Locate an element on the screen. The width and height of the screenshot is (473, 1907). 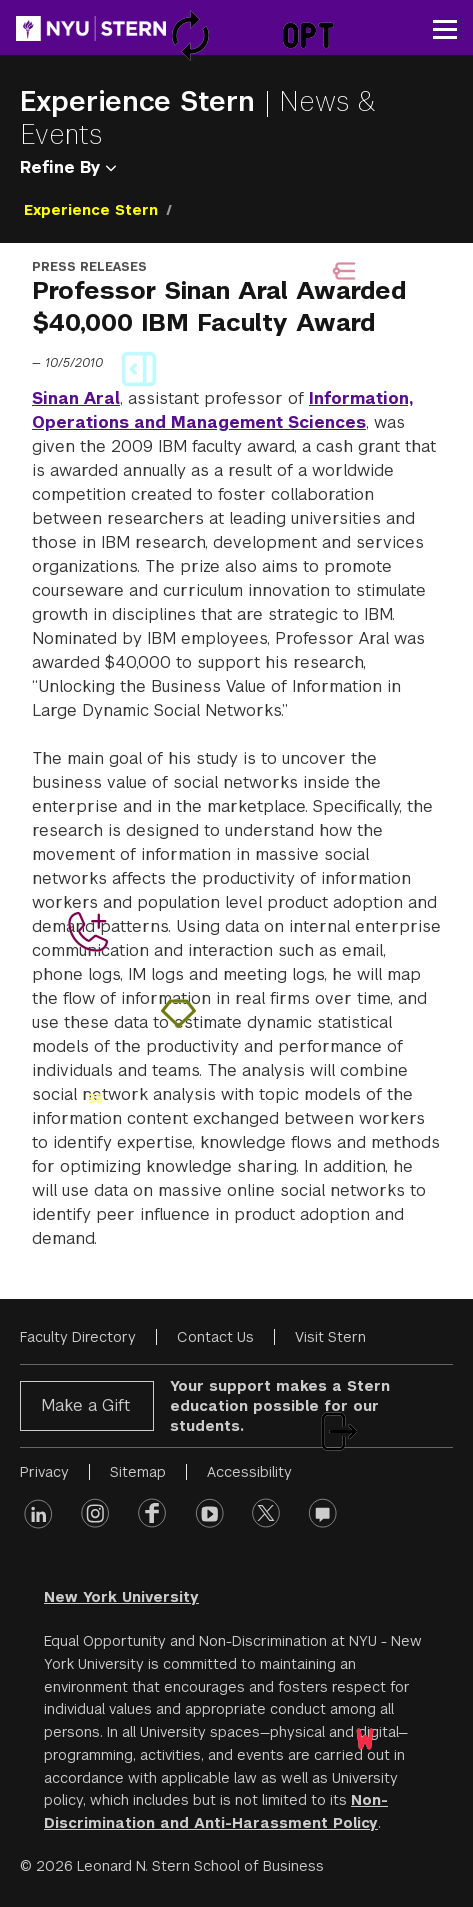
expand the right sidebar panel is located at coordinates (139, 369).